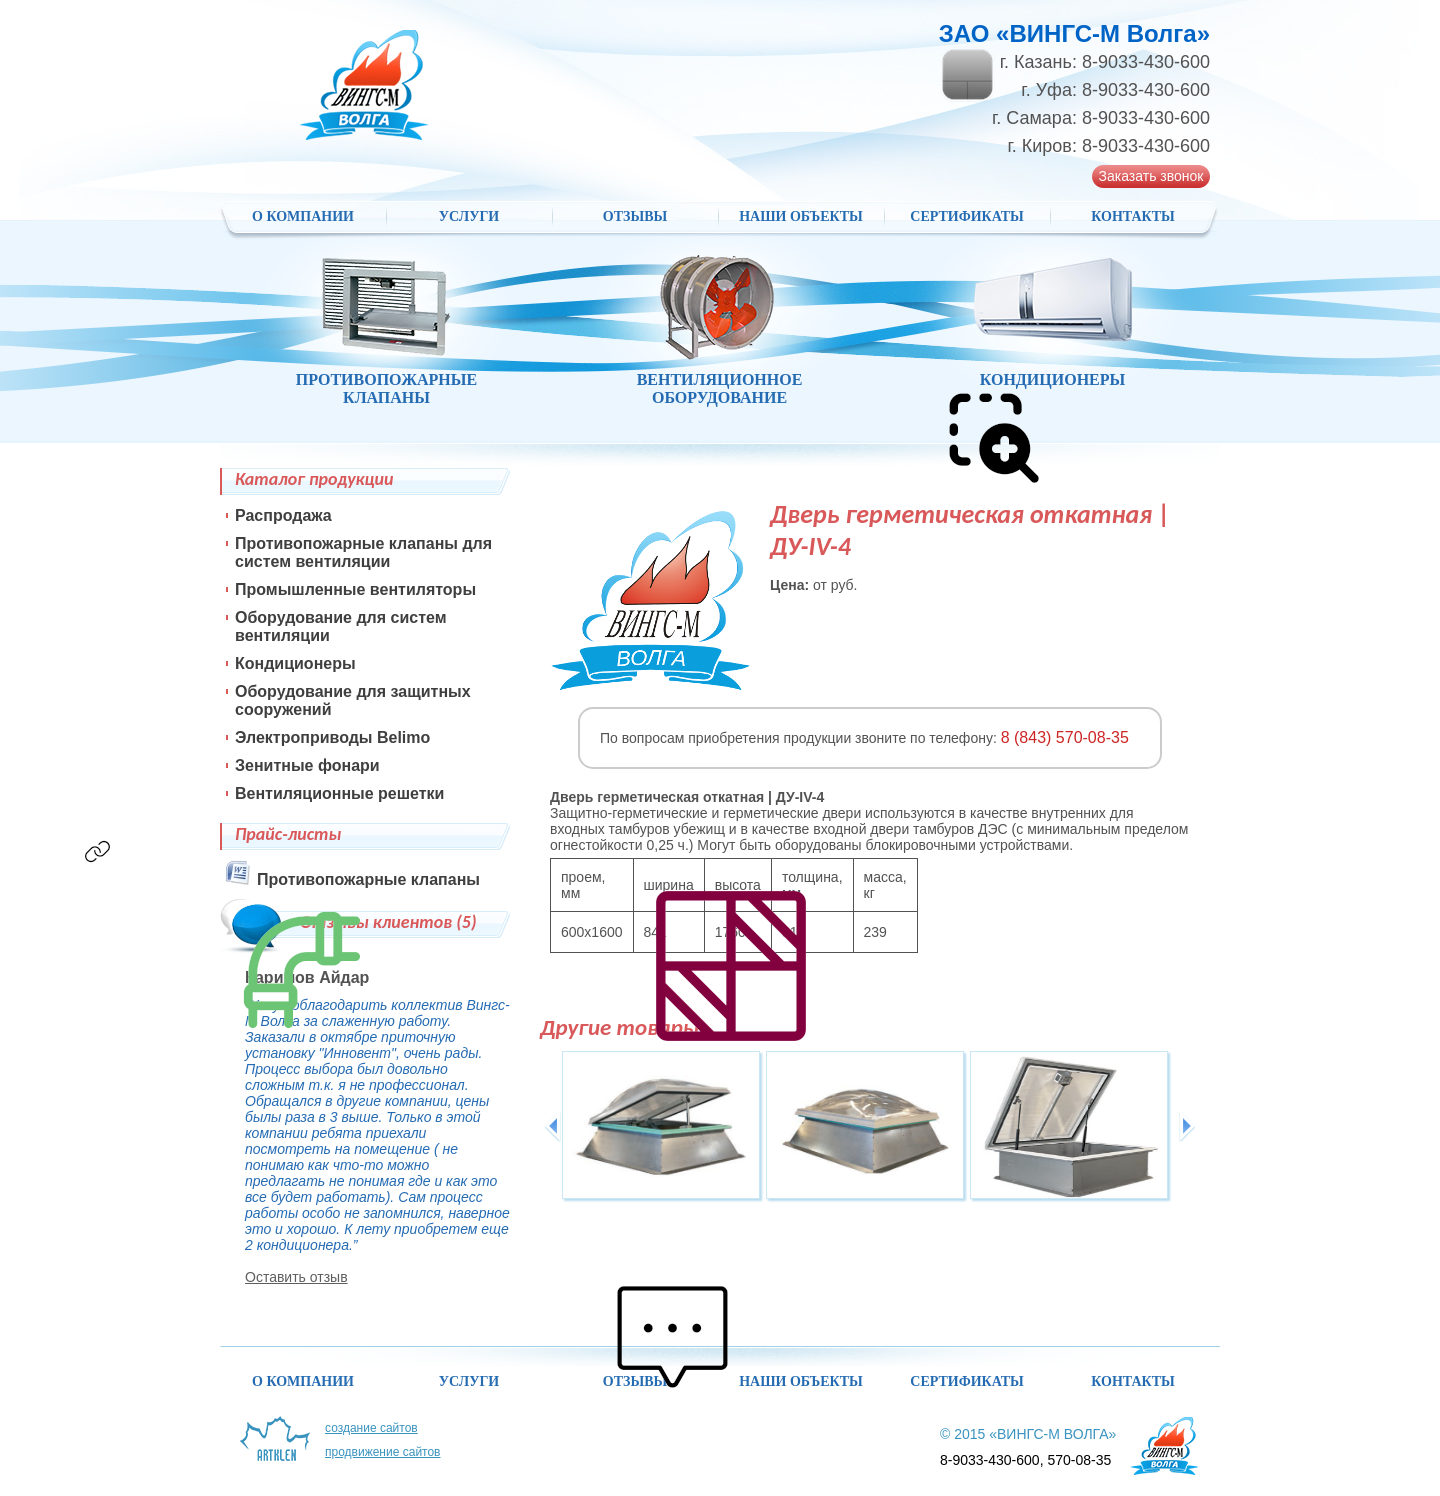  What do you see at coordinates (672, 1332) in the screenshot?
I see `open chat or messaging` at bounding box center [672, 1332].